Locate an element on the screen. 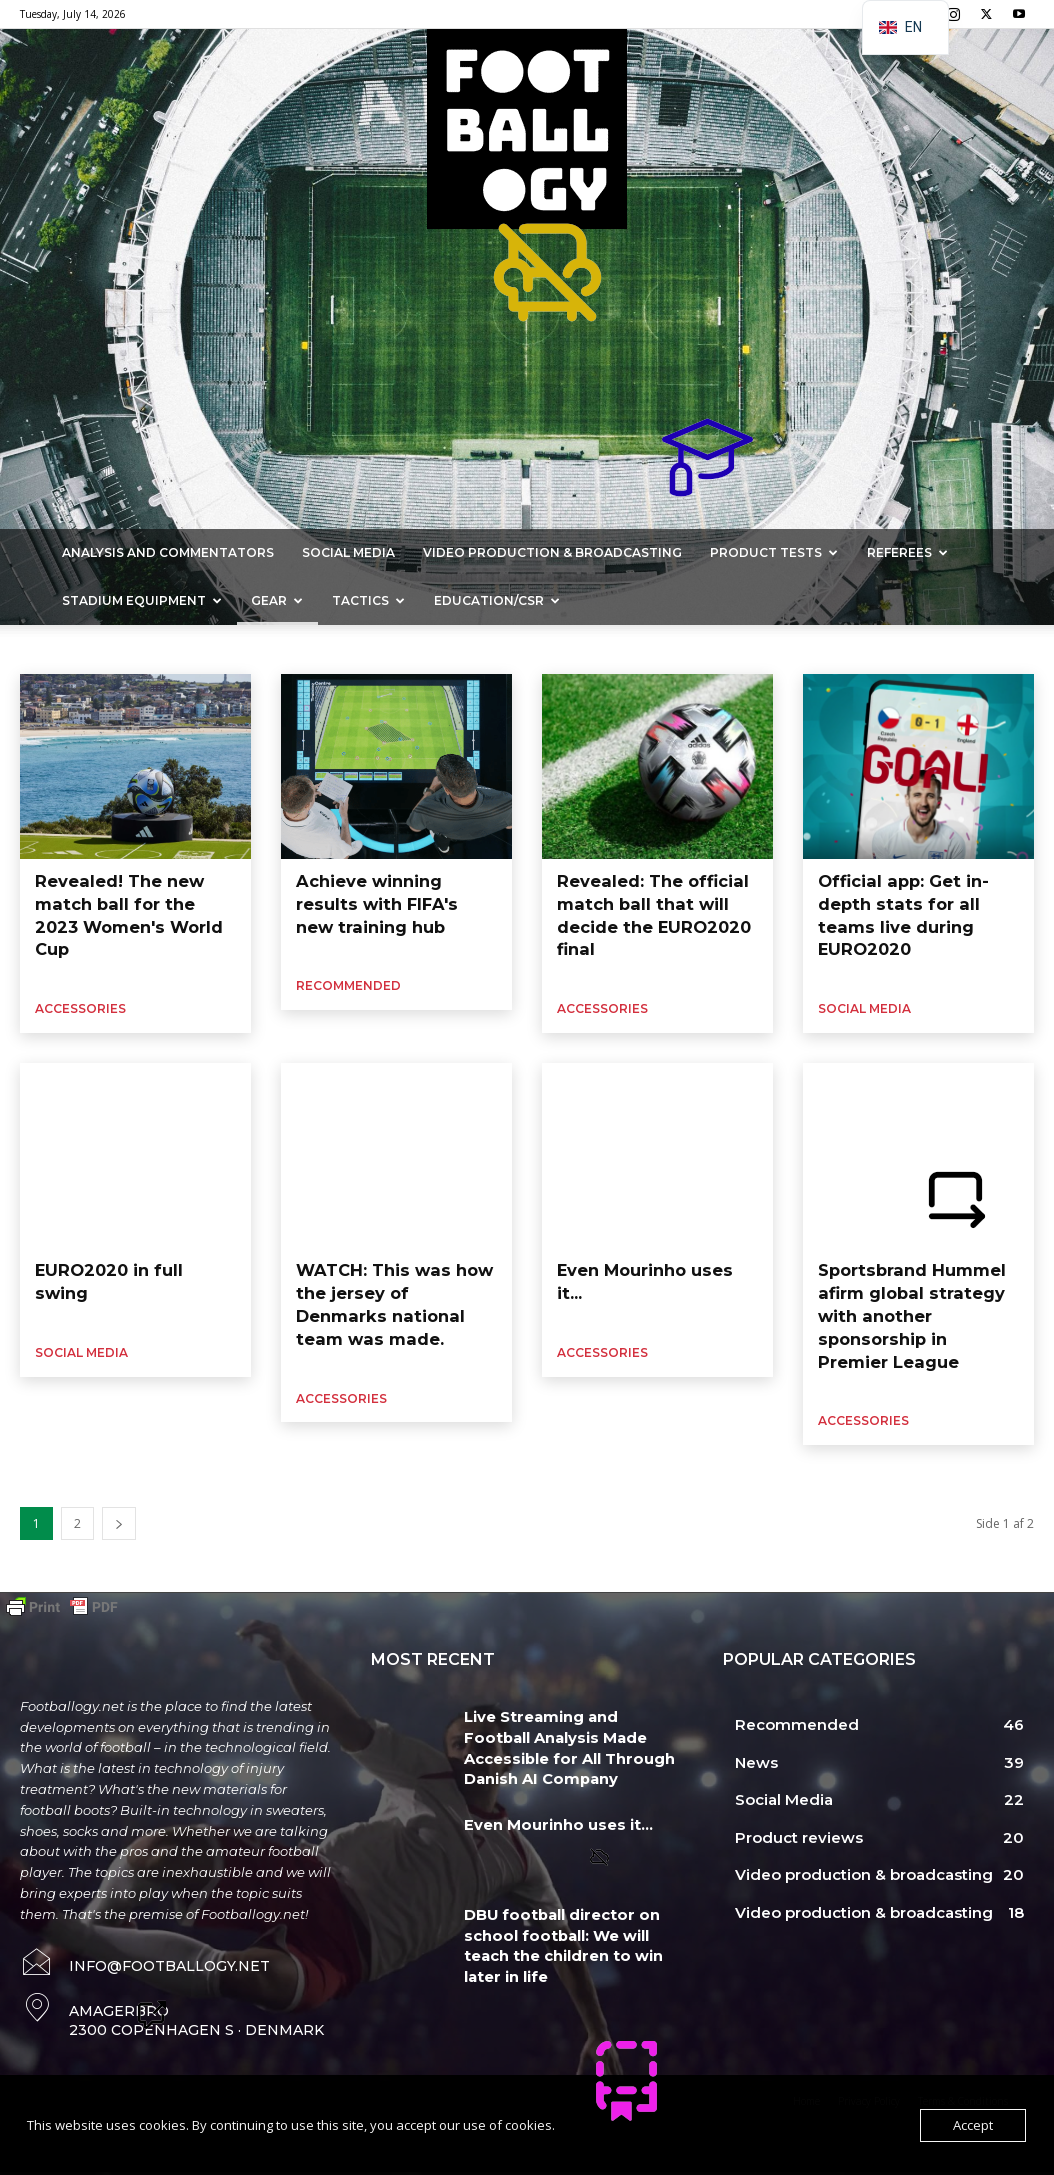 Image resolution: width=1054 pixels, height=2175 pixels. access educational resources or tutorials is located at coordinates (707, 456).